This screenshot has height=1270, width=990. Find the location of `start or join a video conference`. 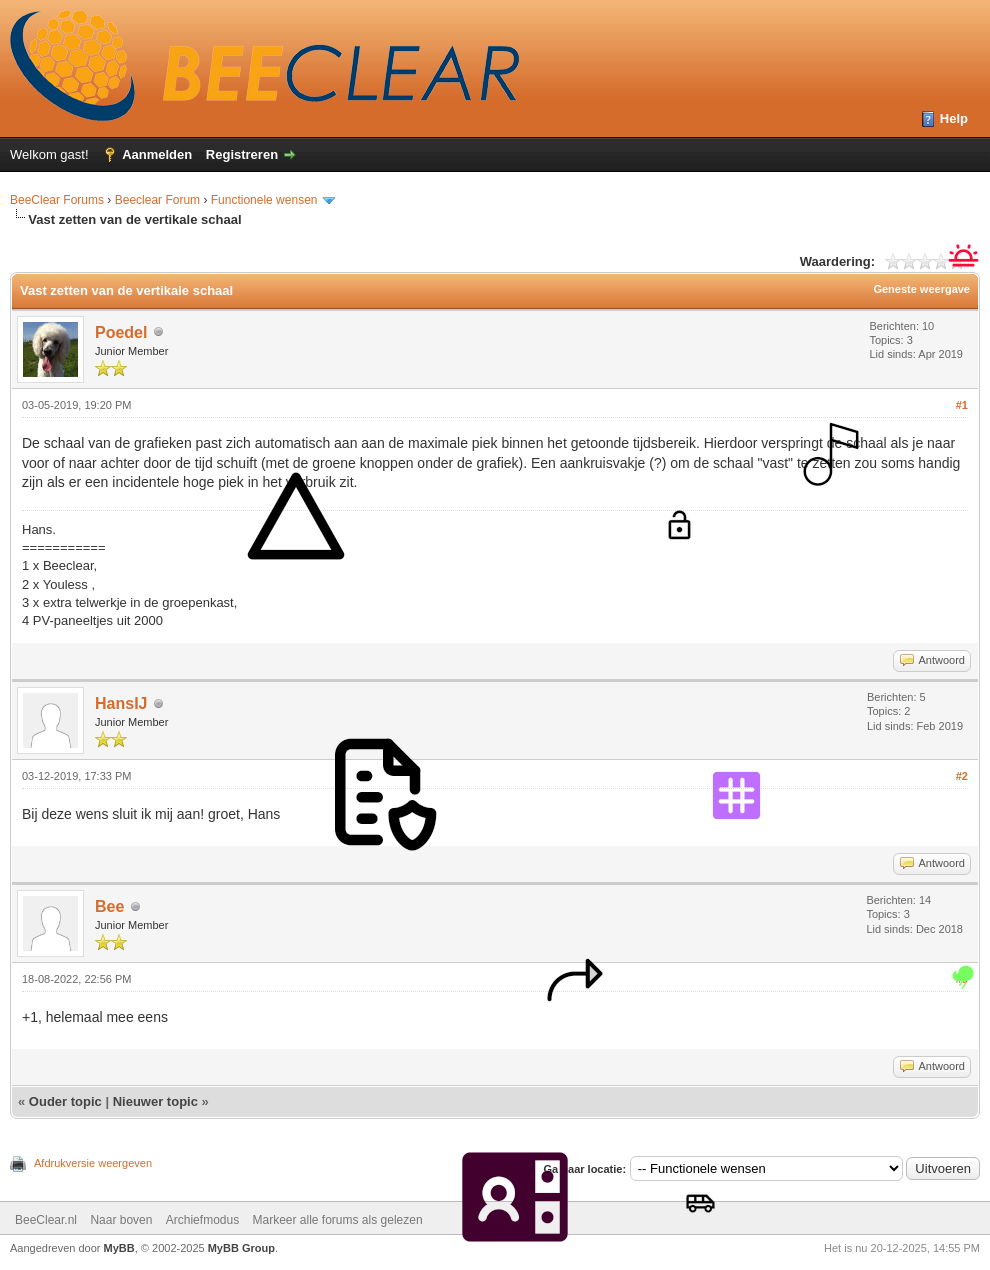

start or join a video conference is located at coordinates (515, 1197).